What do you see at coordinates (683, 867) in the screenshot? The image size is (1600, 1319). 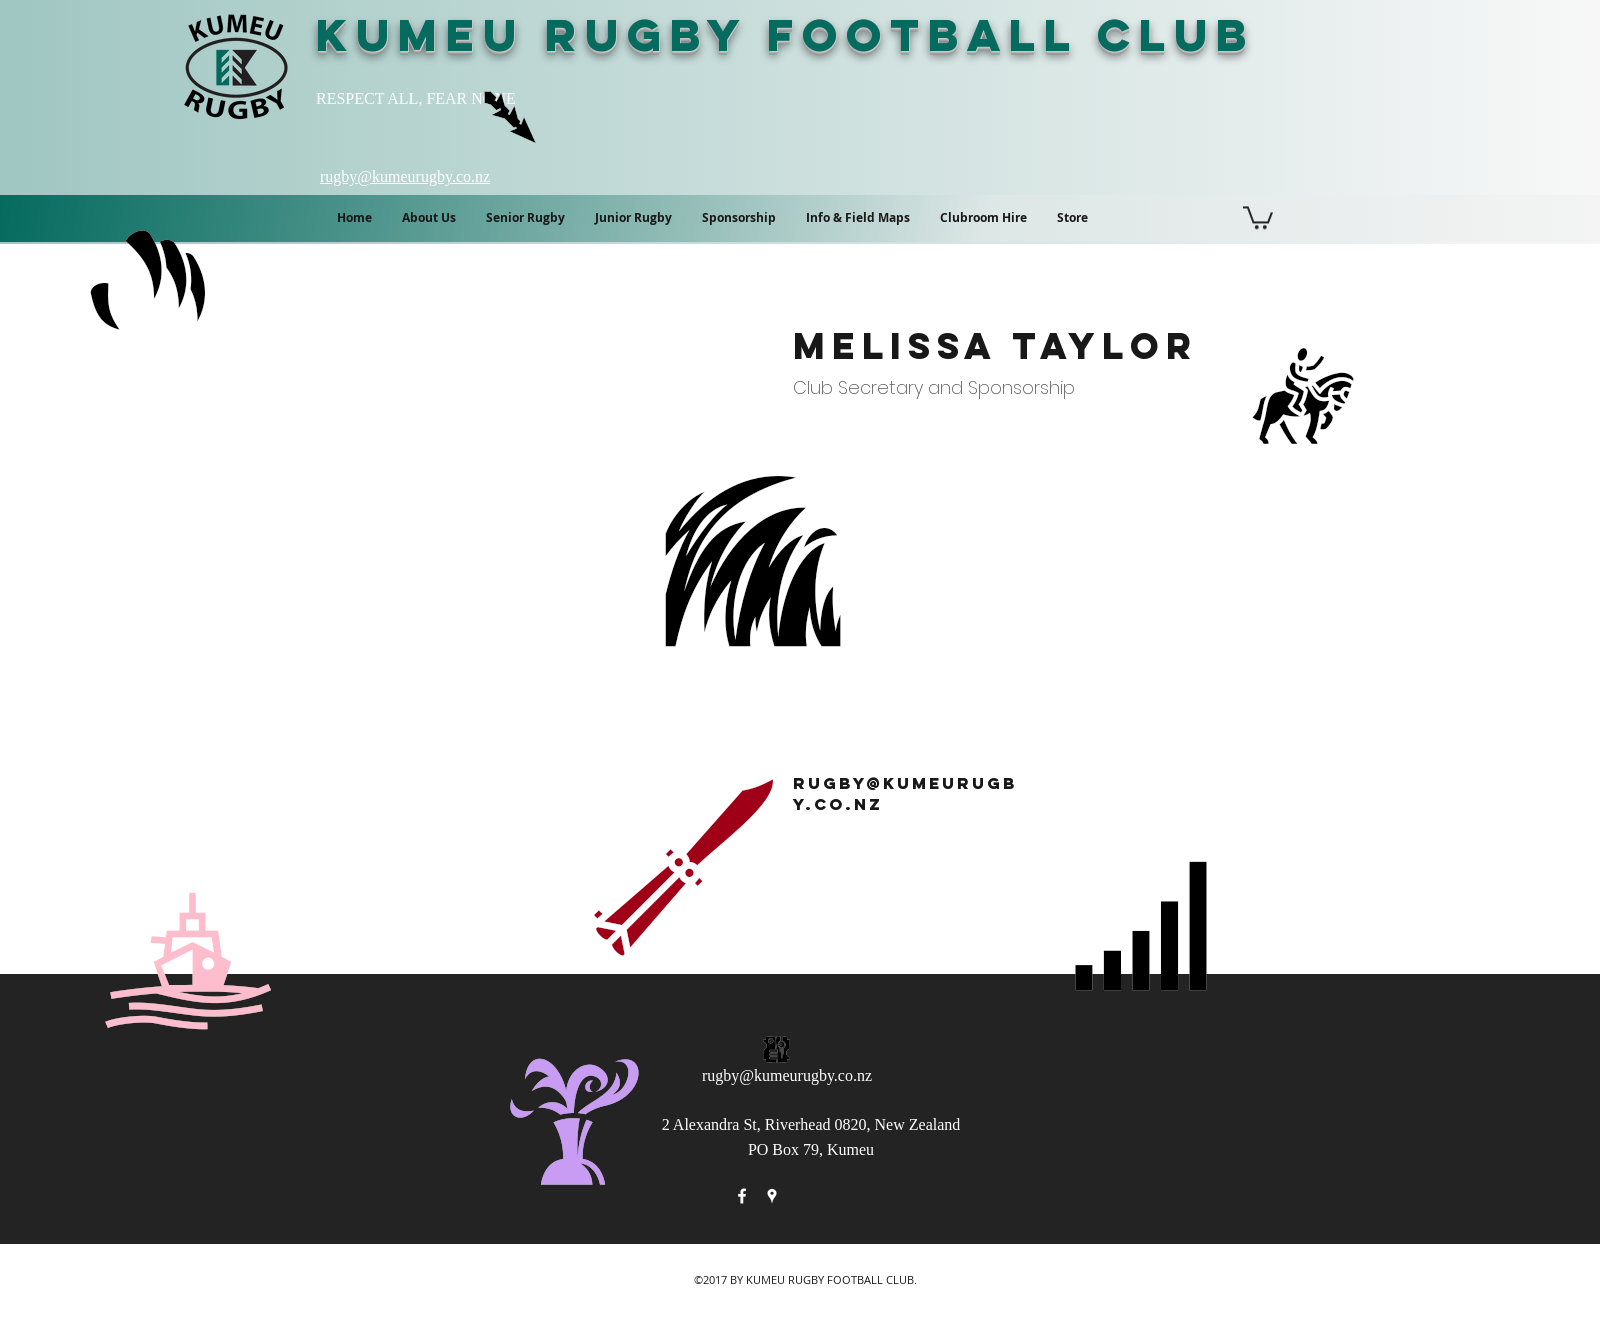 I see `select butterfly knife weapon or tool` at bounding box center [683, 867].